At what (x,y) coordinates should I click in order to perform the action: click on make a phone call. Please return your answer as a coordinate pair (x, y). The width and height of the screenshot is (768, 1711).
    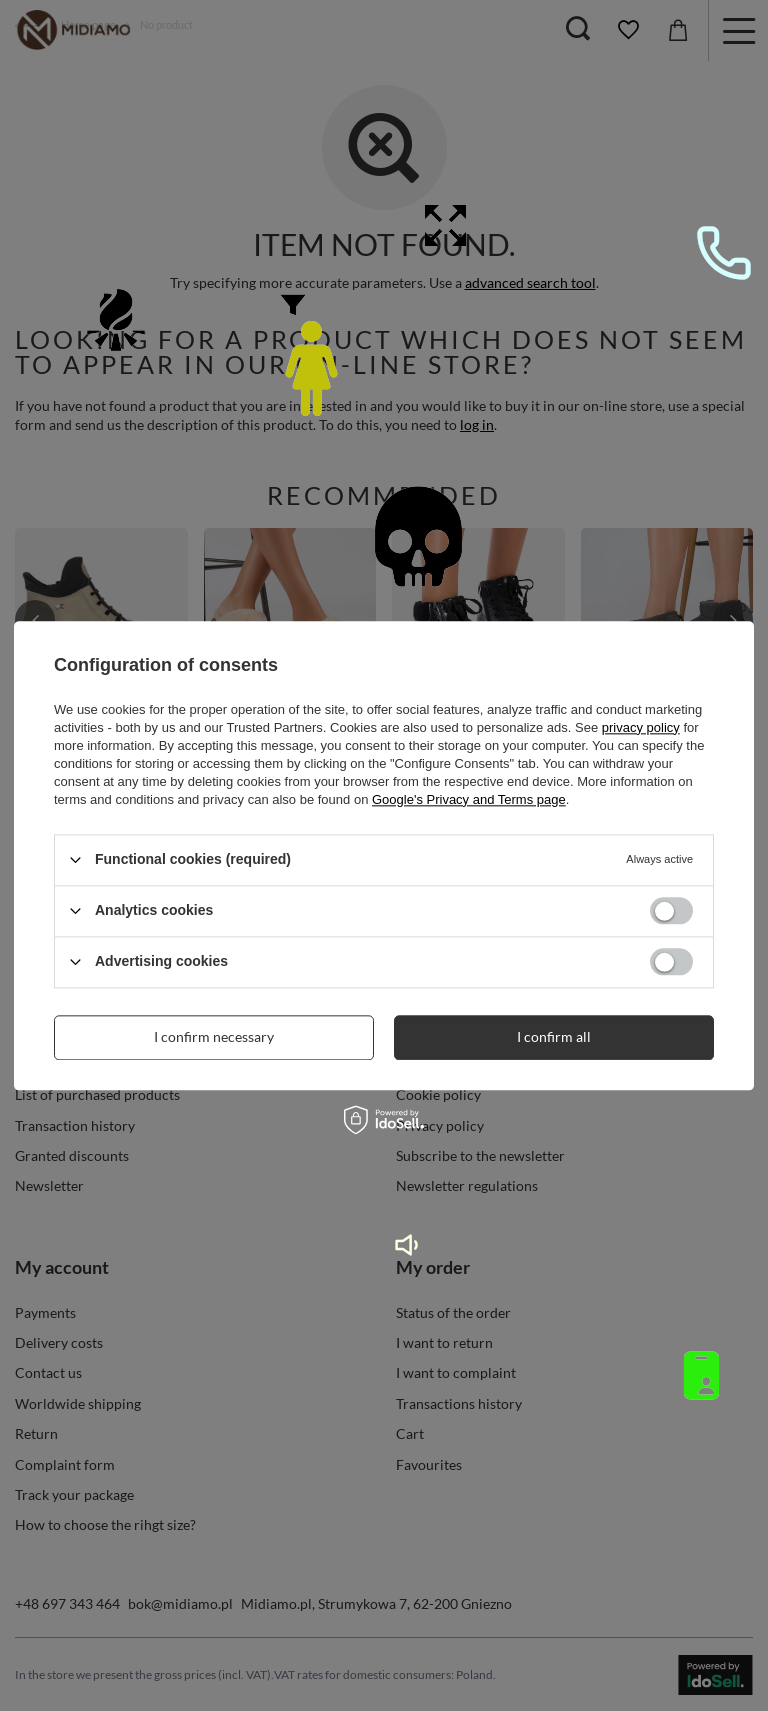
    Looking at the image, I should click on (724, 253).